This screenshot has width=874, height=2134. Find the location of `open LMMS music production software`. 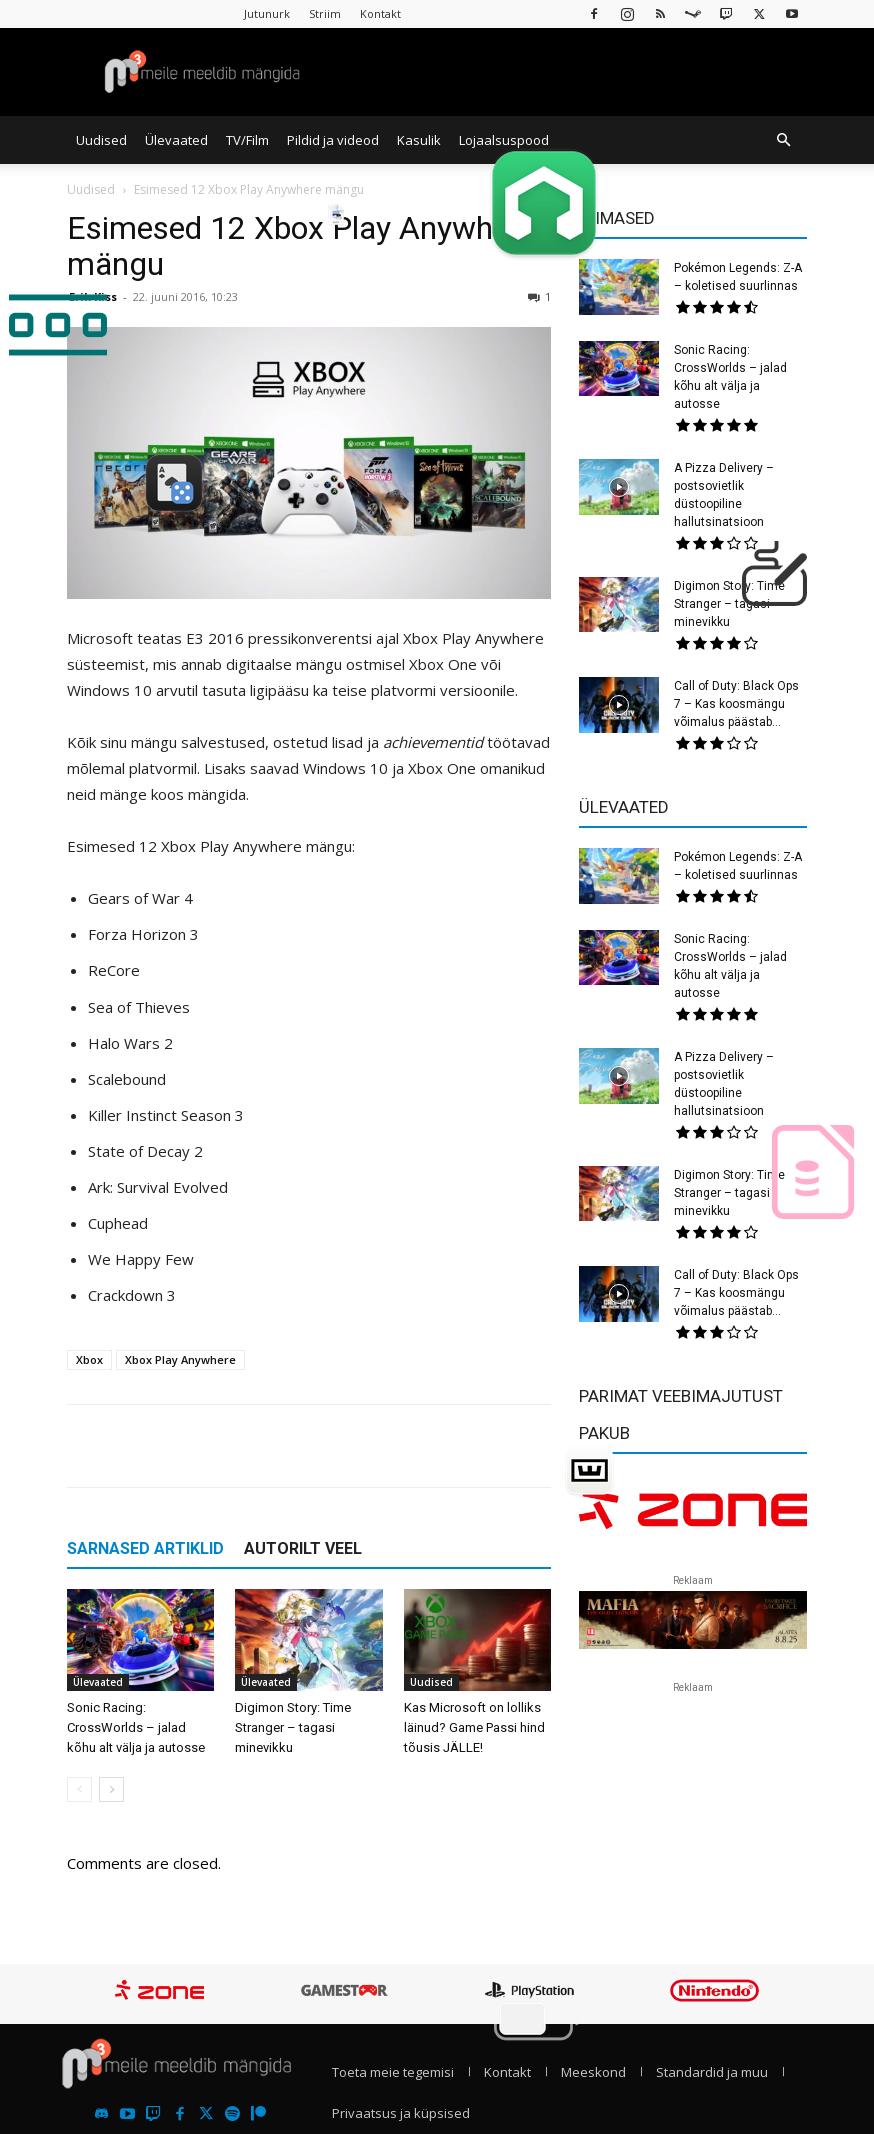

open LMMS music production software is located at coordinates (544, 203).